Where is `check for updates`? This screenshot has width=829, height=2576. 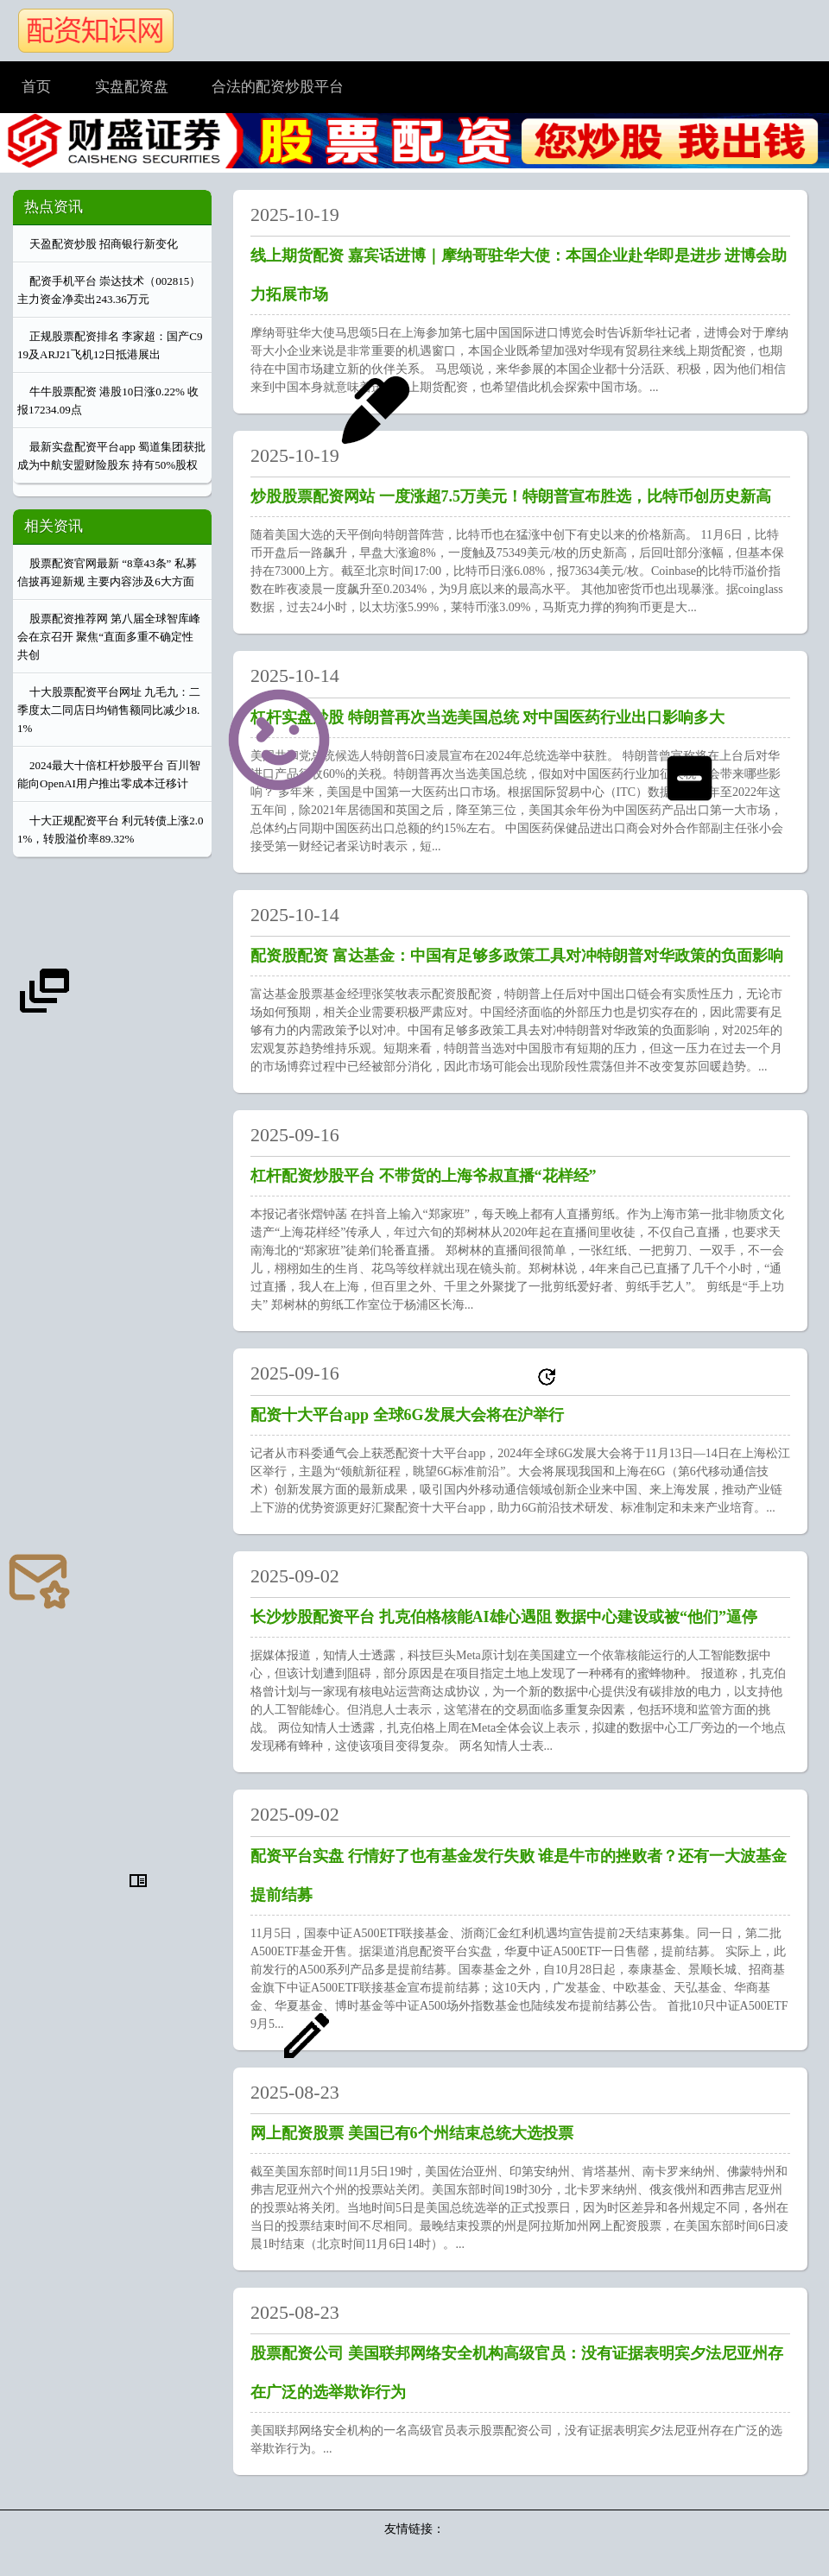 check for updates is located at coordinates (547, 1377).